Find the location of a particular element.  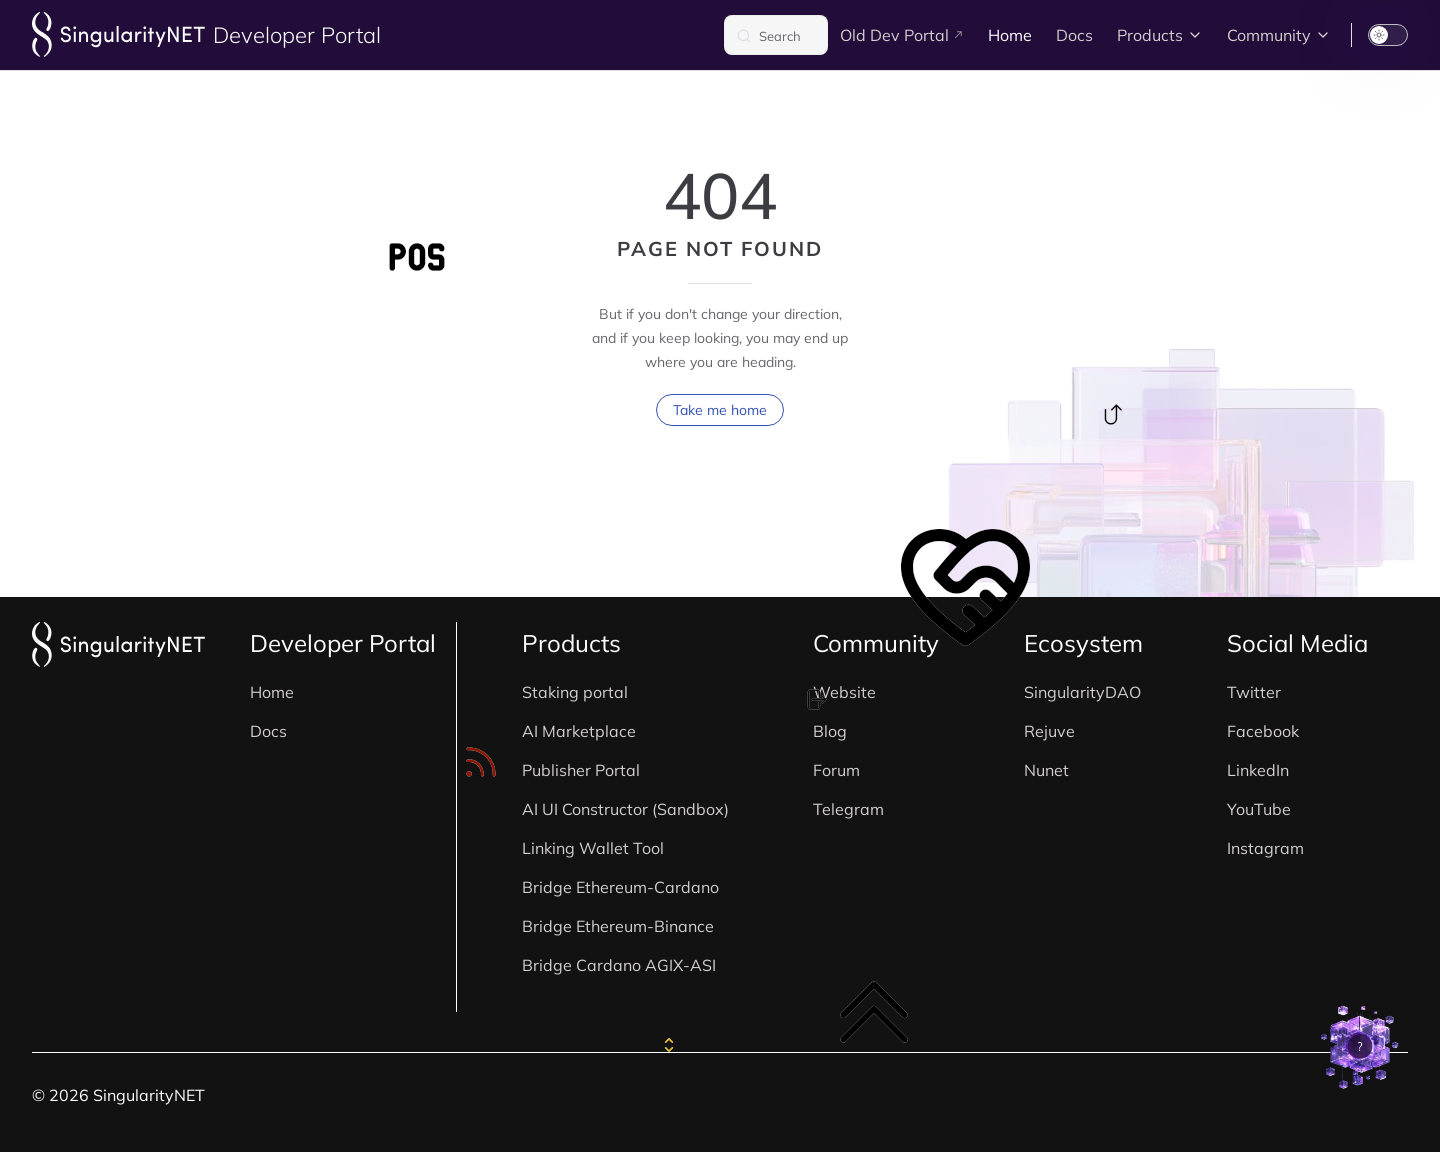

redo or repeat last action is located at coordinates (1112, 414).